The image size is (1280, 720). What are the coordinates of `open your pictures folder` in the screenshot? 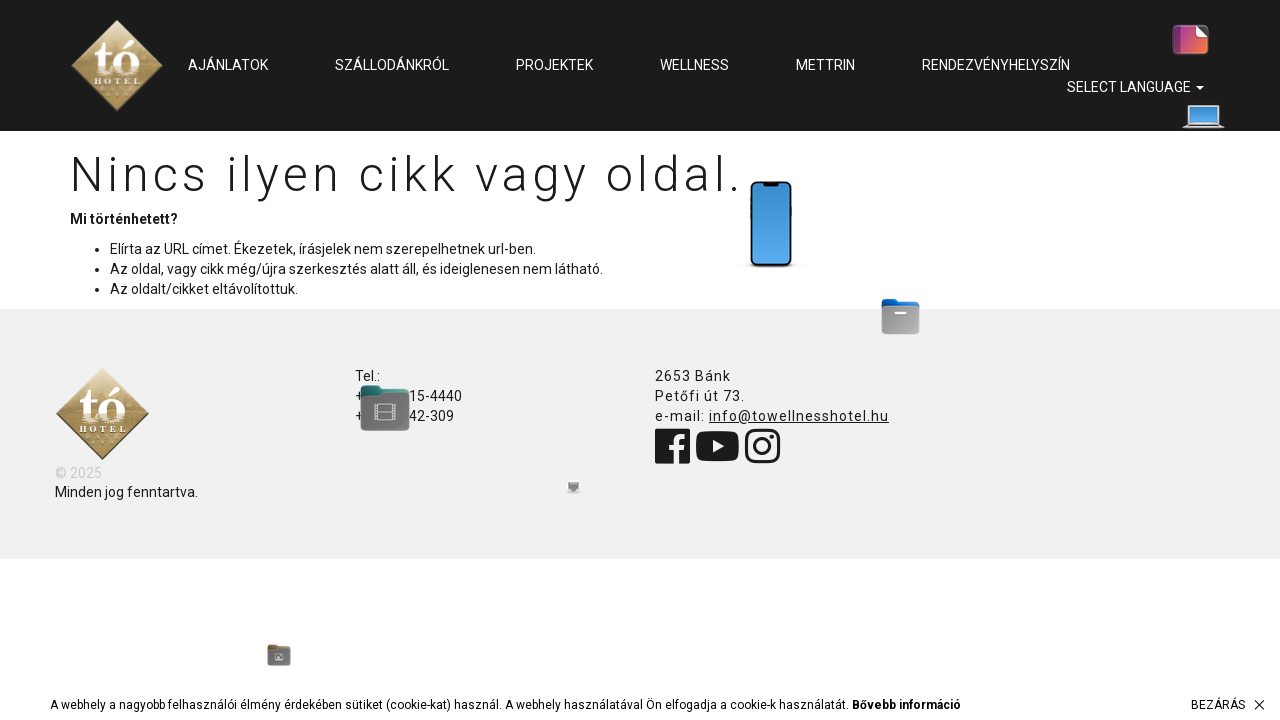 It's located at (279, 655).